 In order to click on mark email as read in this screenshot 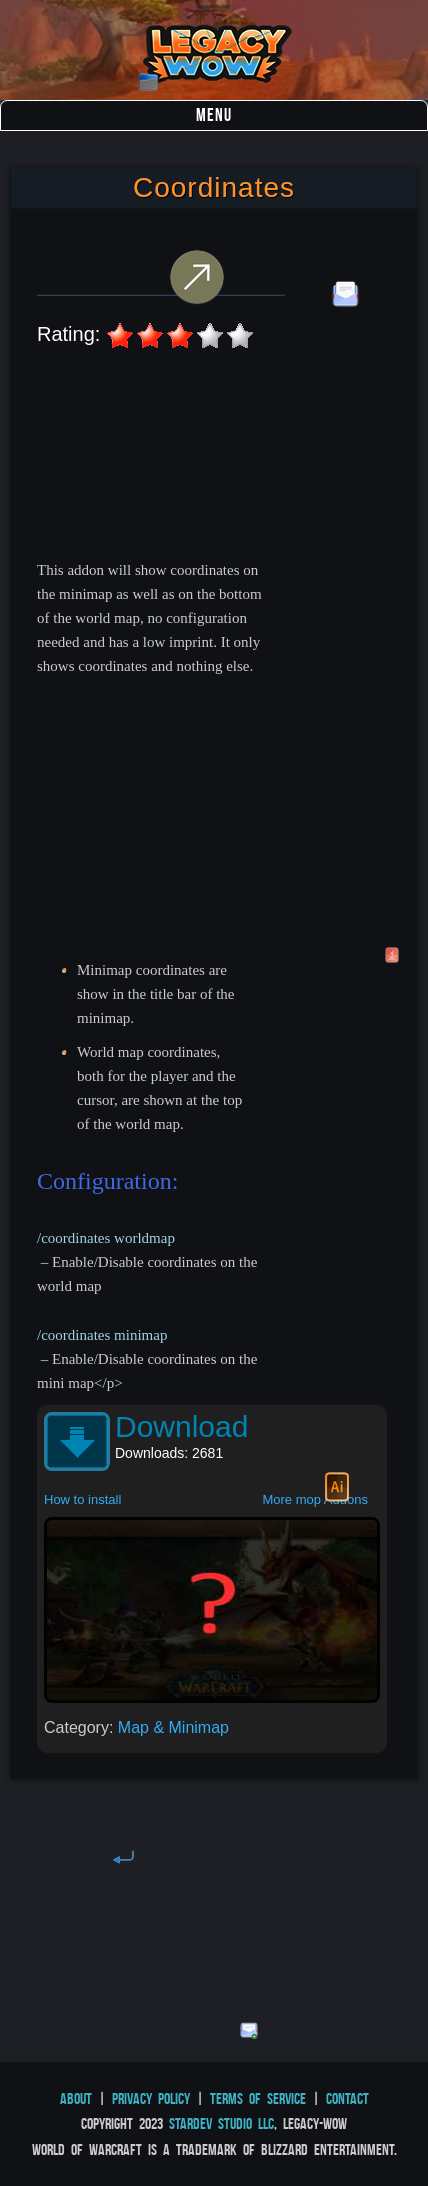, I will do `click(345, 294)`.